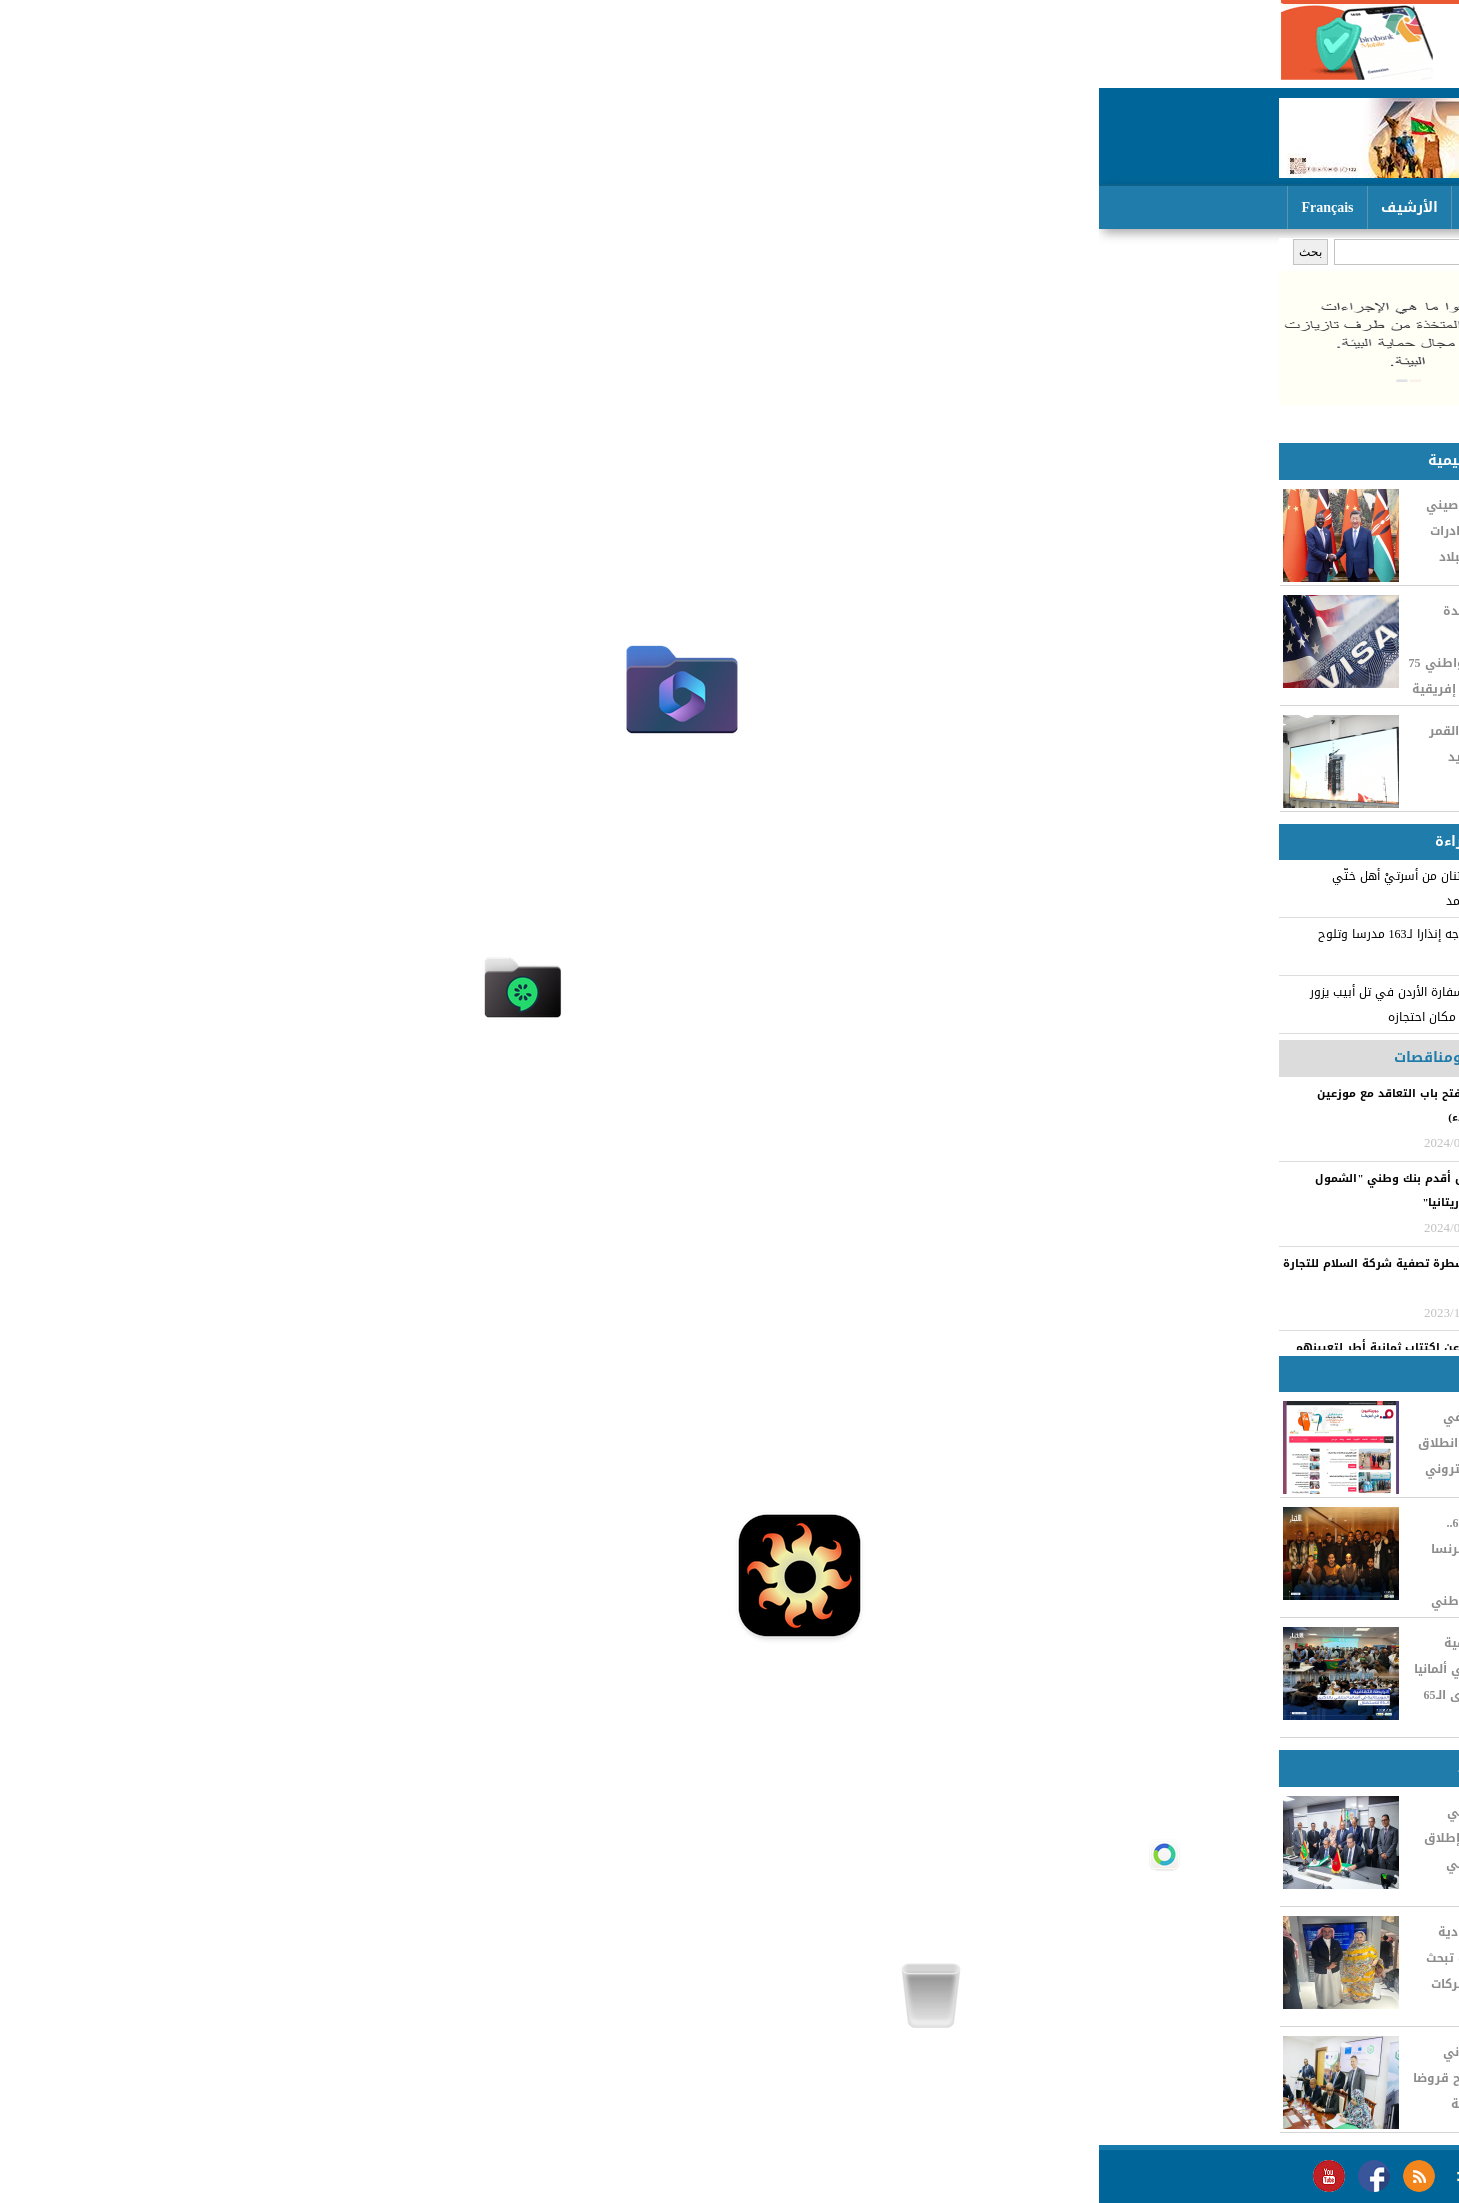 This screenshot has height=2203, width=1459. I want to click on empty trash bin ready to receive deleted files, so click(931, 1995).